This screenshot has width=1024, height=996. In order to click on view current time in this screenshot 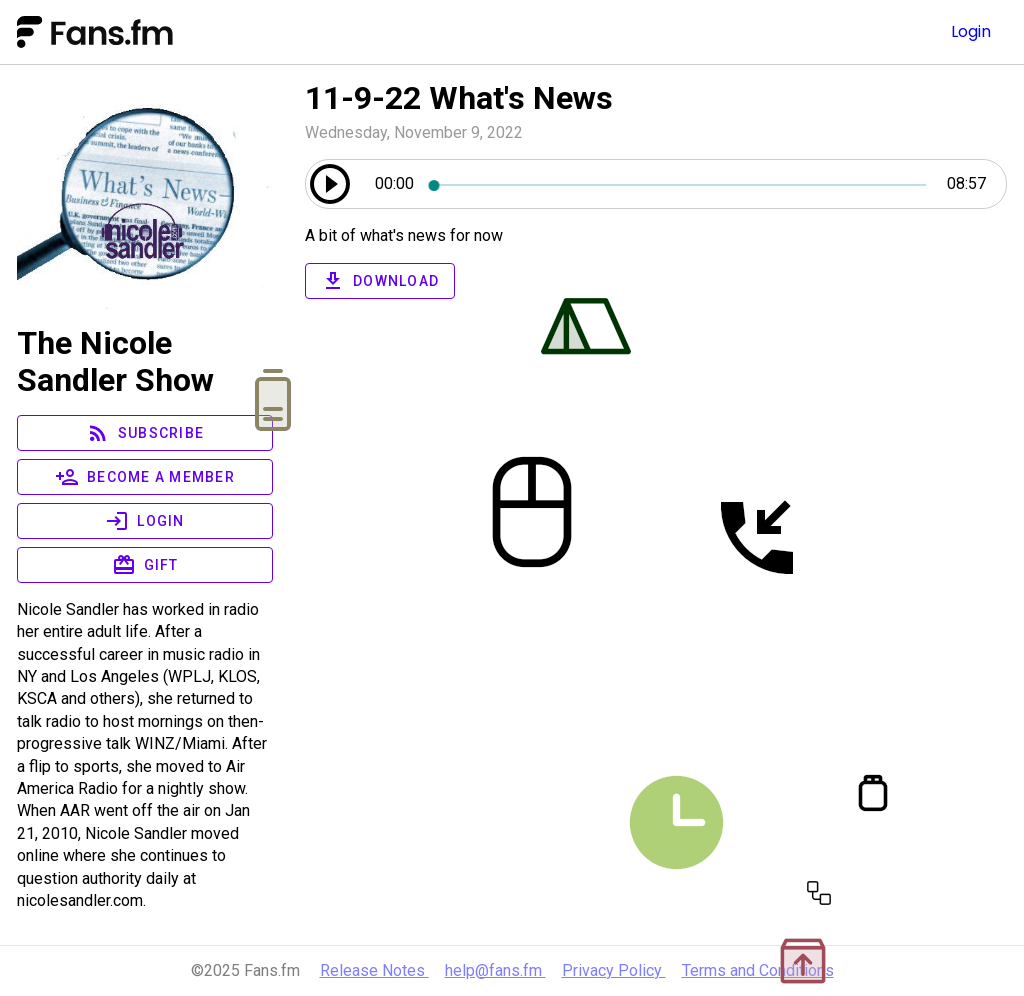, I will do `click(676, 822)`.